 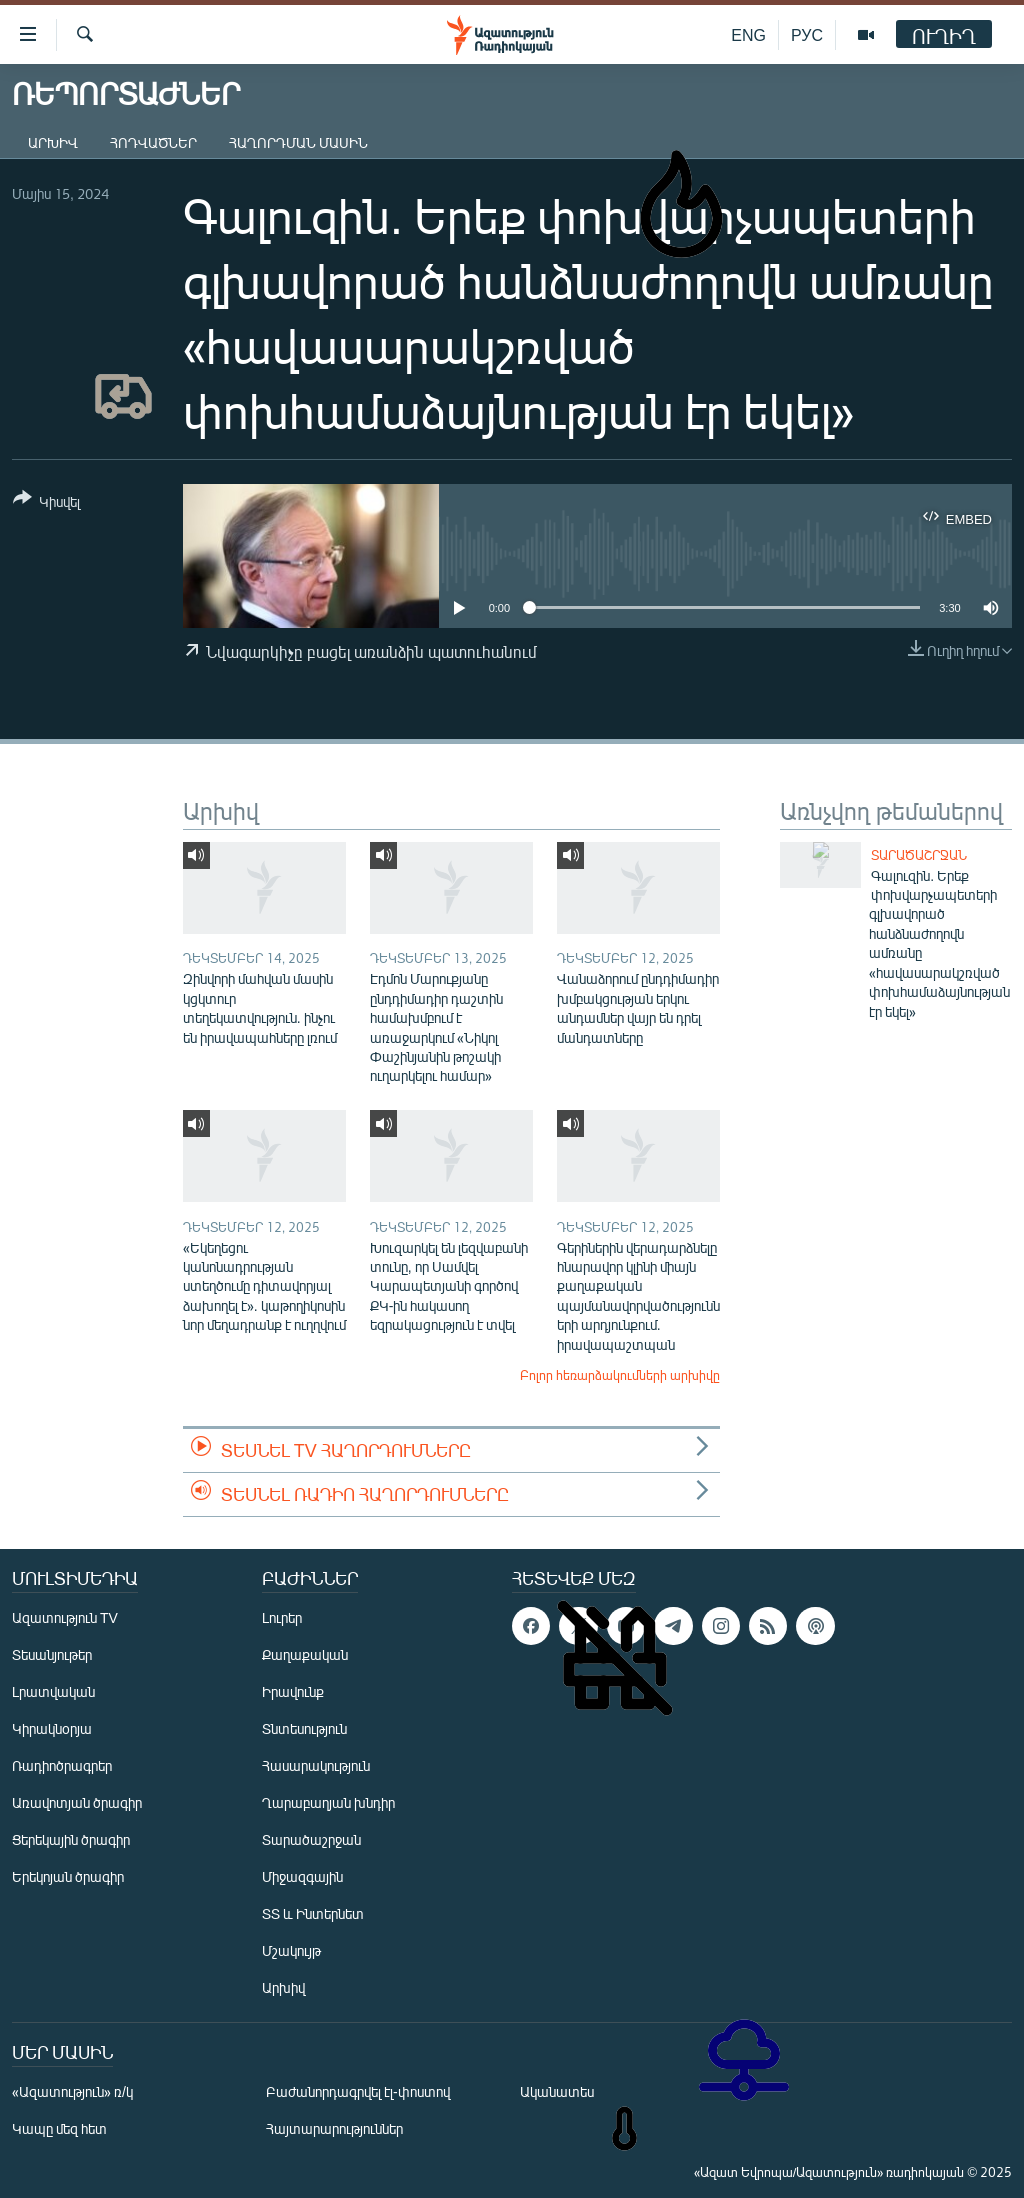 I want to click on cloud data sync or connection status, so click(x=744, y=2060).